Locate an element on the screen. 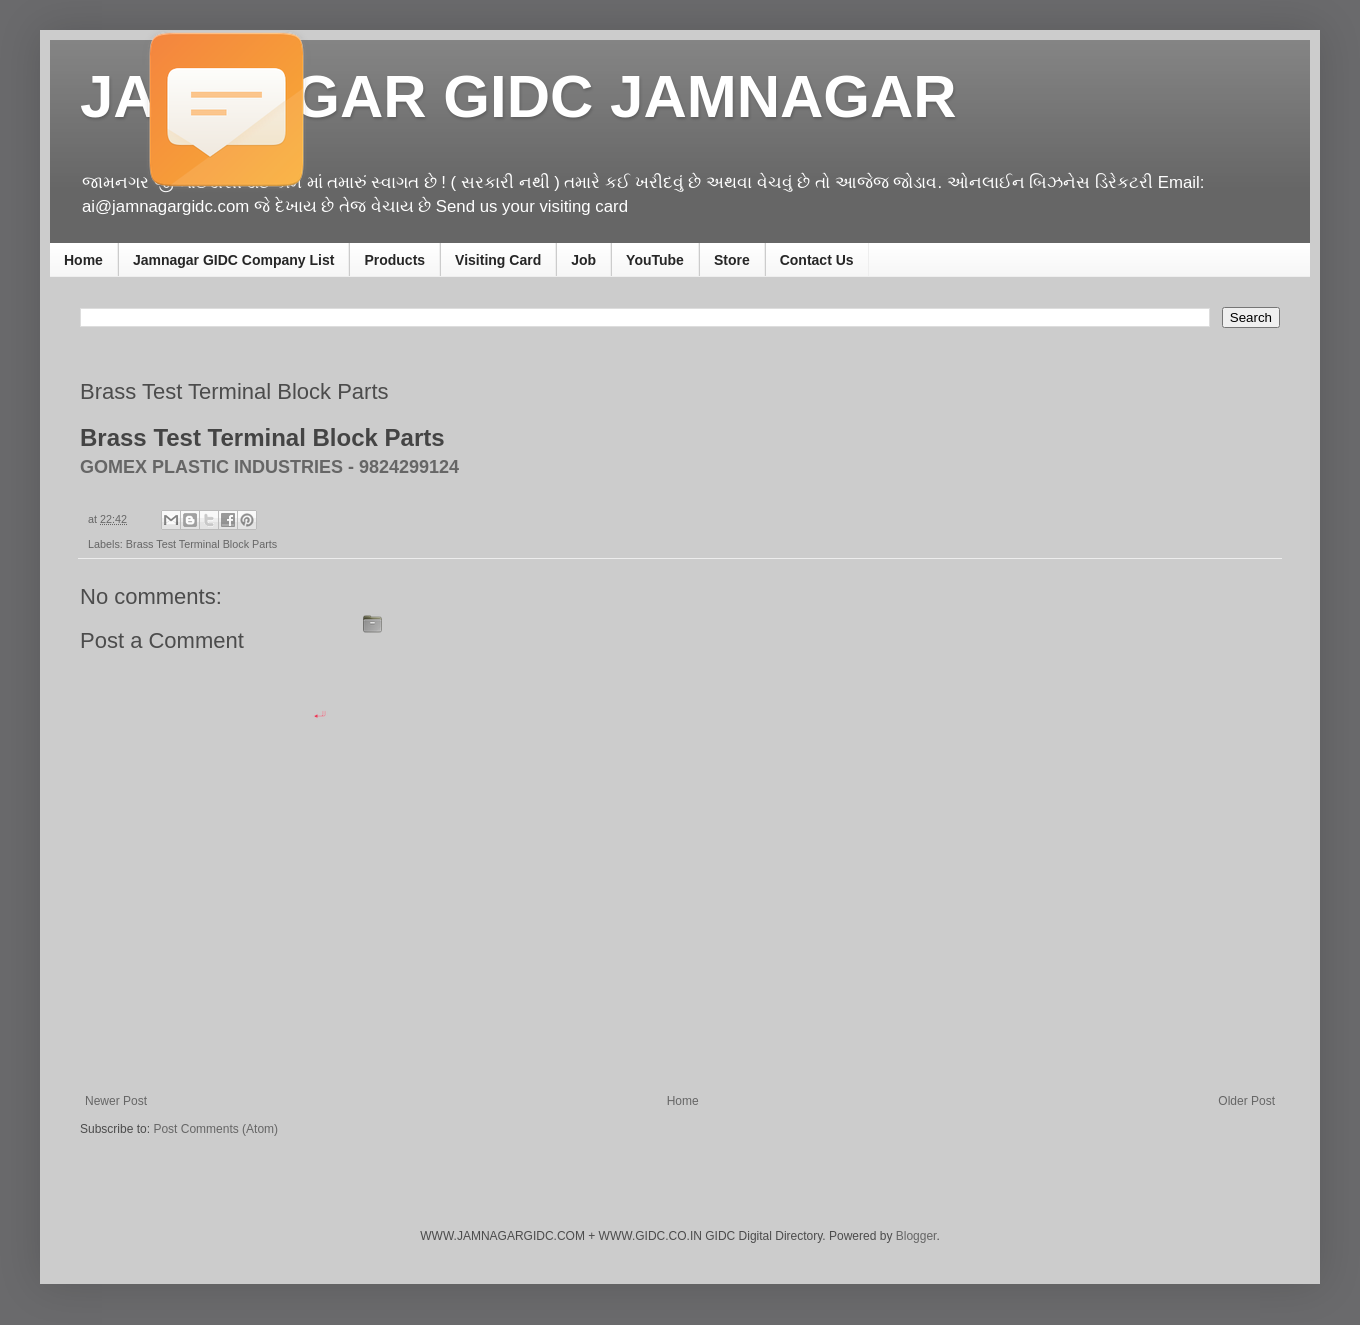 The width and height of the screenshot is (1360, 1325). open the file manager app is located at coordinates (372, 623).